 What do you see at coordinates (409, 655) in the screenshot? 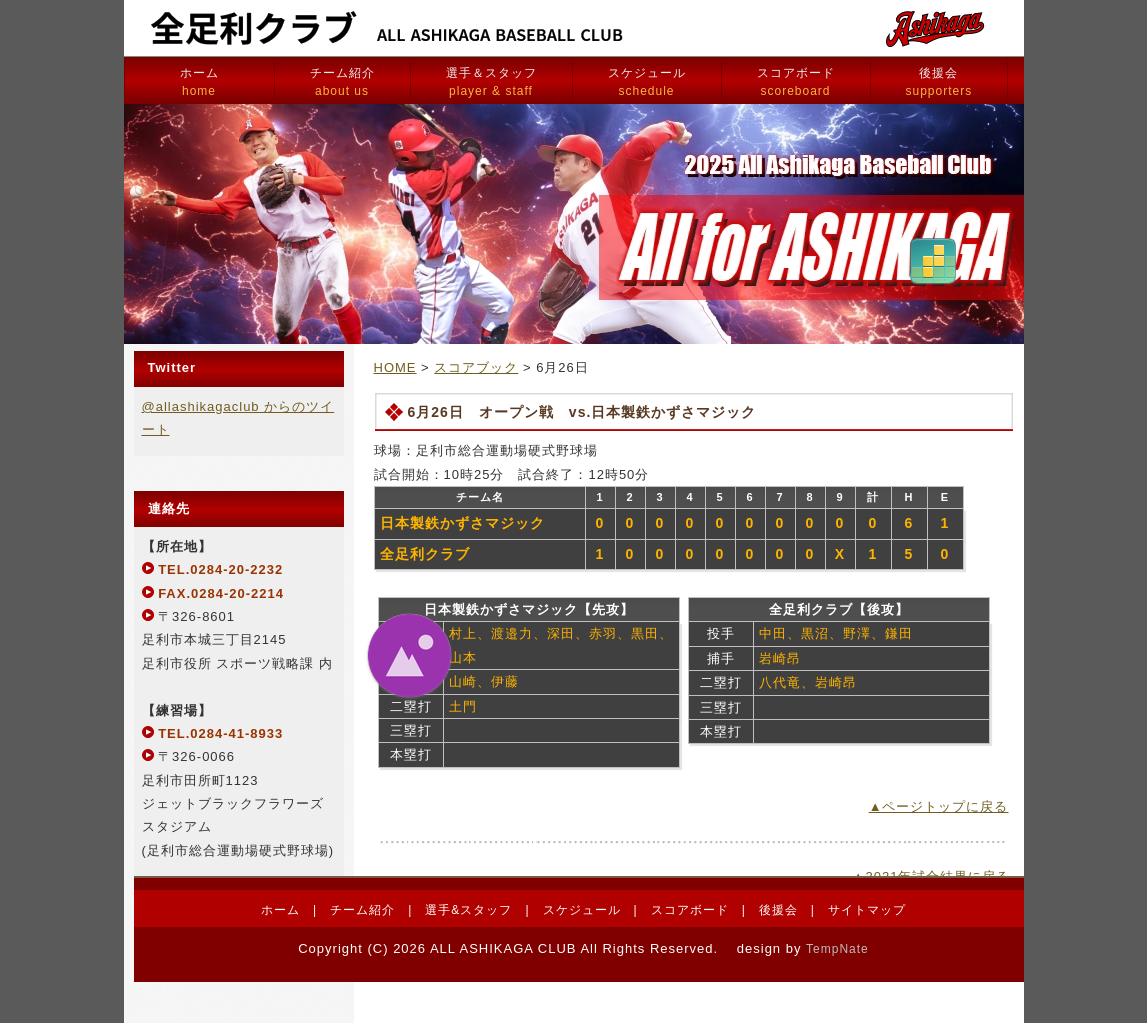
I see `indicates a photo or image file` at bounding box center [409, 655].